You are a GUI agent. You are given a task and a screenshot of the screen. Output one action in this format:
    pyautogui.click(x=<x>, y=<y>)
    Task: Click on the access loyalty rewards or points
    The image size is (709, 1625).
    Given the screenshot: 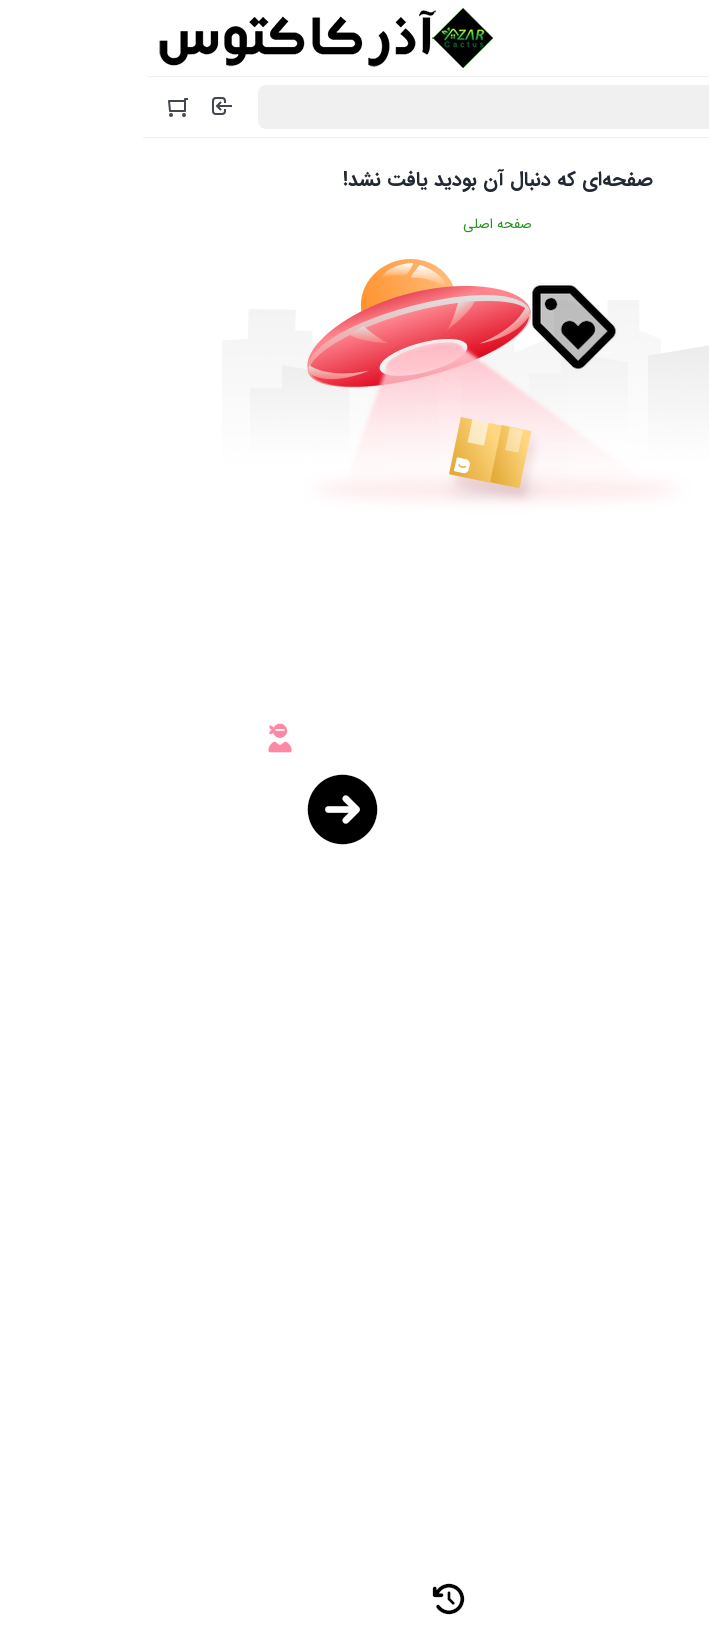 What is the action you would take?
    pyautogui.click(x=574, y=327)
    